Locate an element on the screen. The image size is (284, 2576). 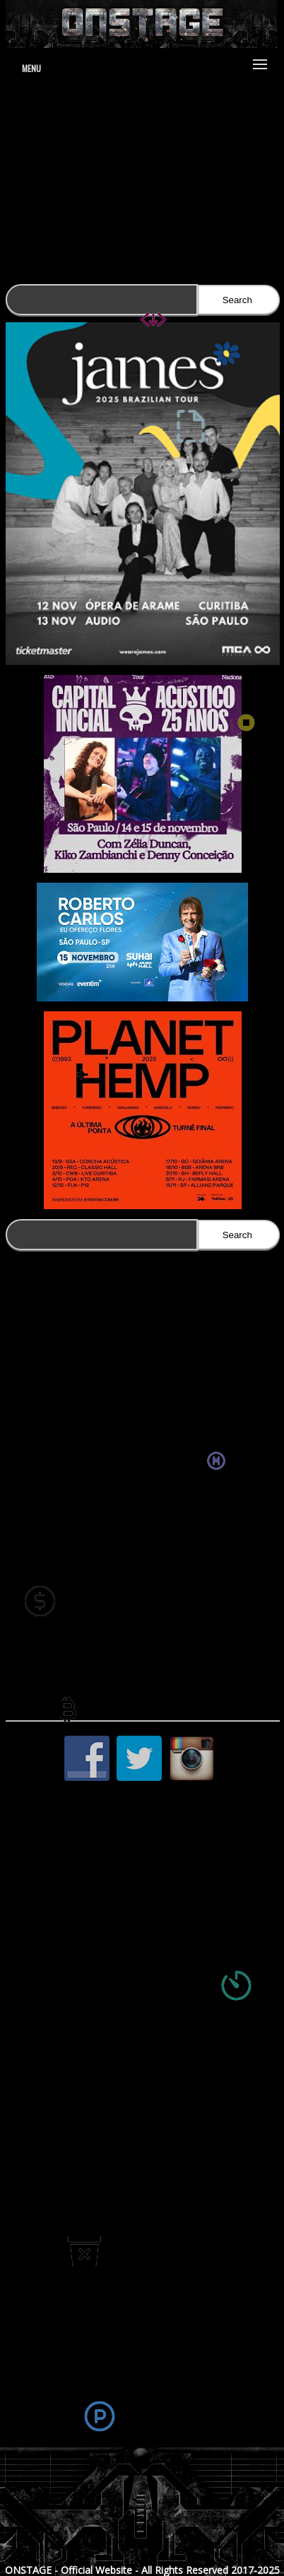
metro or subway transit indicator is located at coordinates (216, 1461).